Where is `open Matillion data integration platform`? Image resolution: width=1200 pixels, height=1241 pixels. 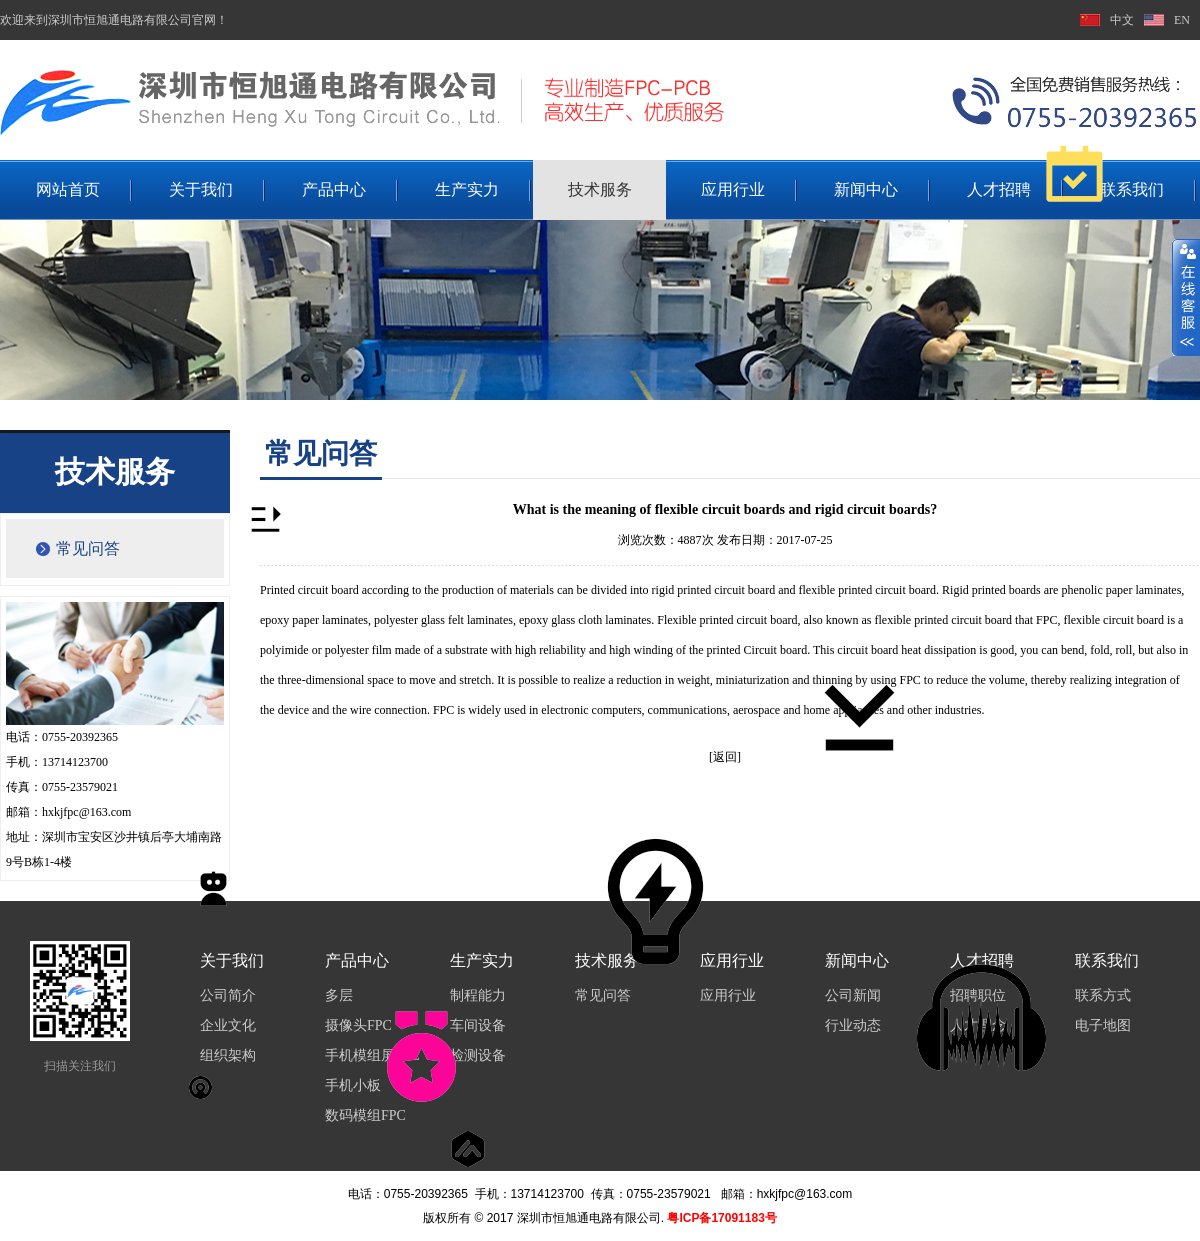 open Matillion data integration platform is located at coordinates (468, 1149).